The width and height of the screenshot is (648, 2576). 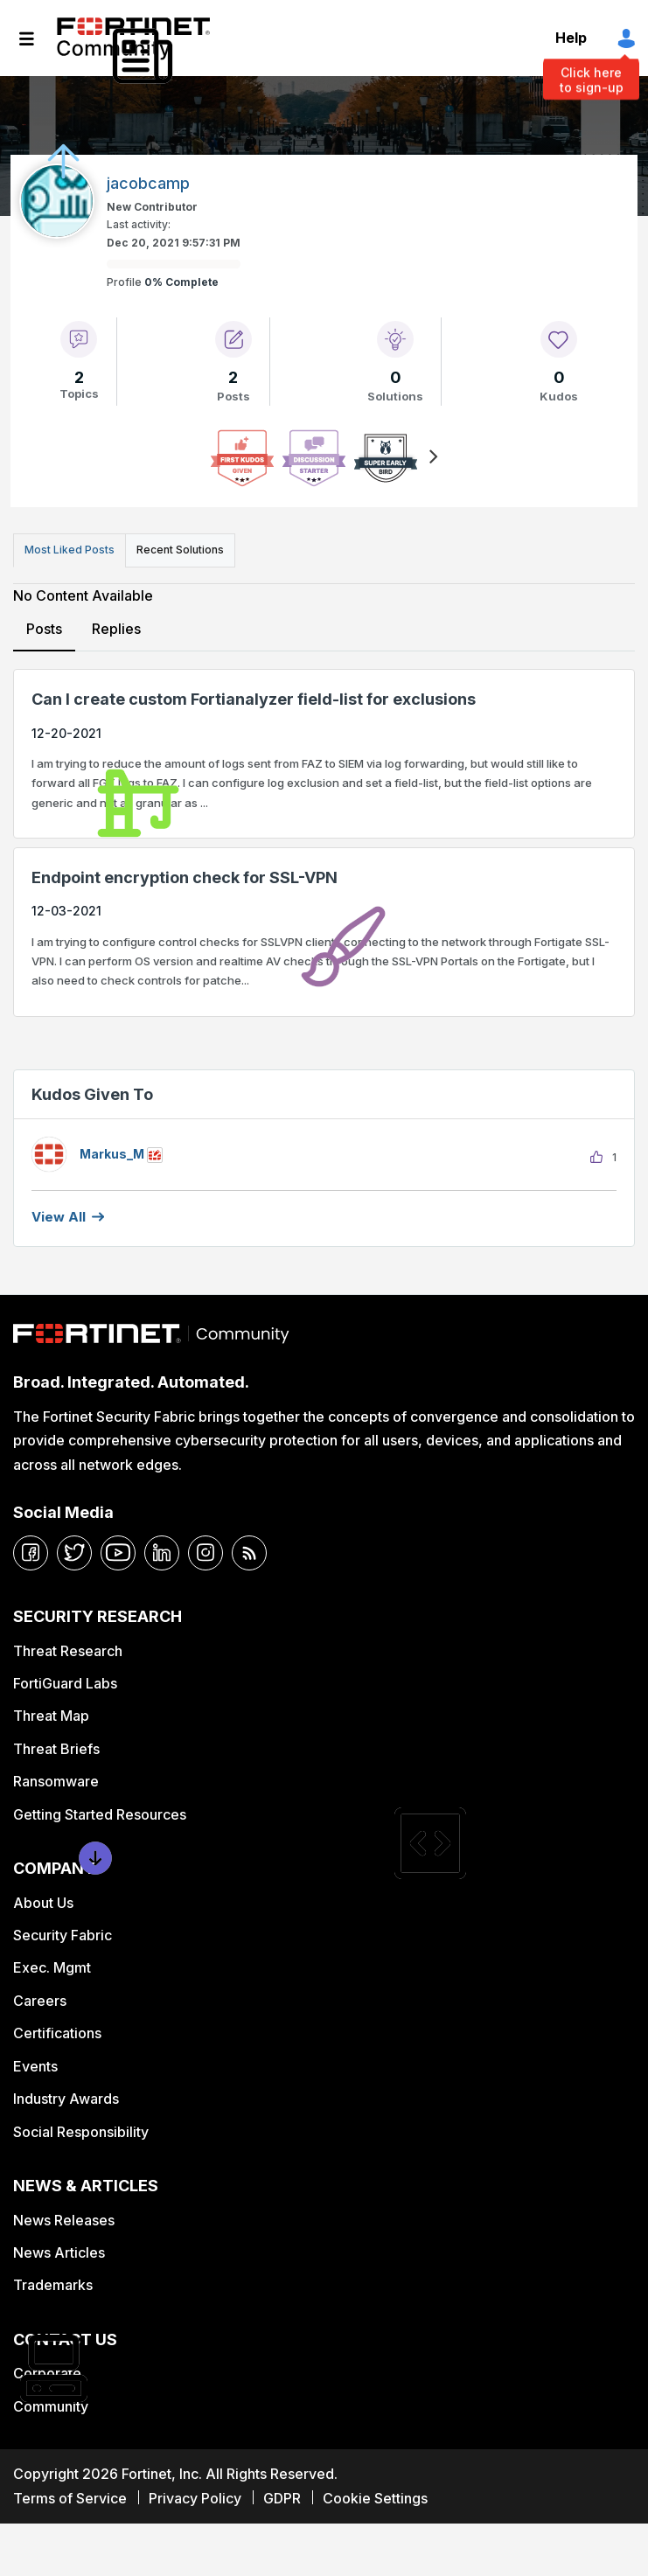 What do you see at coordinates (53, 2368) in the screenshot?
I see `launch a github codespace` at bounding box center [53, 2368].